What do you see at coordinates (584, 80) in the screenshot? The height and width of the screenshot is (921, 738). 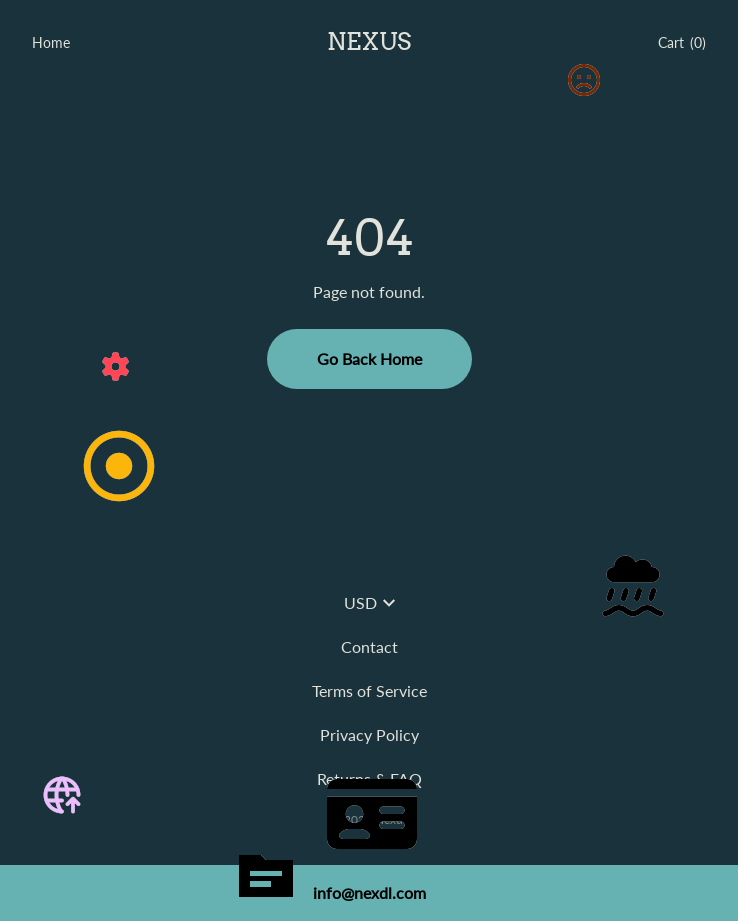 I see `indicate negative feedback or dissatisfaction` at bounding box center [584, 80].